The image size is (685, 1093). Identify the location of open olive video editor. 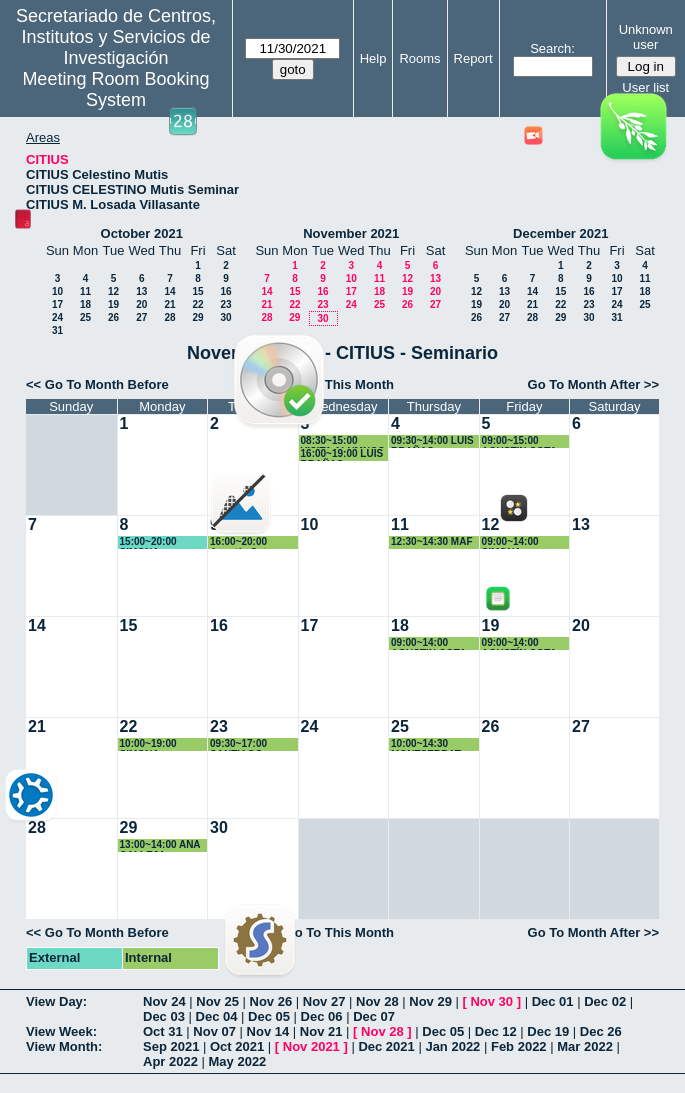
(633, 126).